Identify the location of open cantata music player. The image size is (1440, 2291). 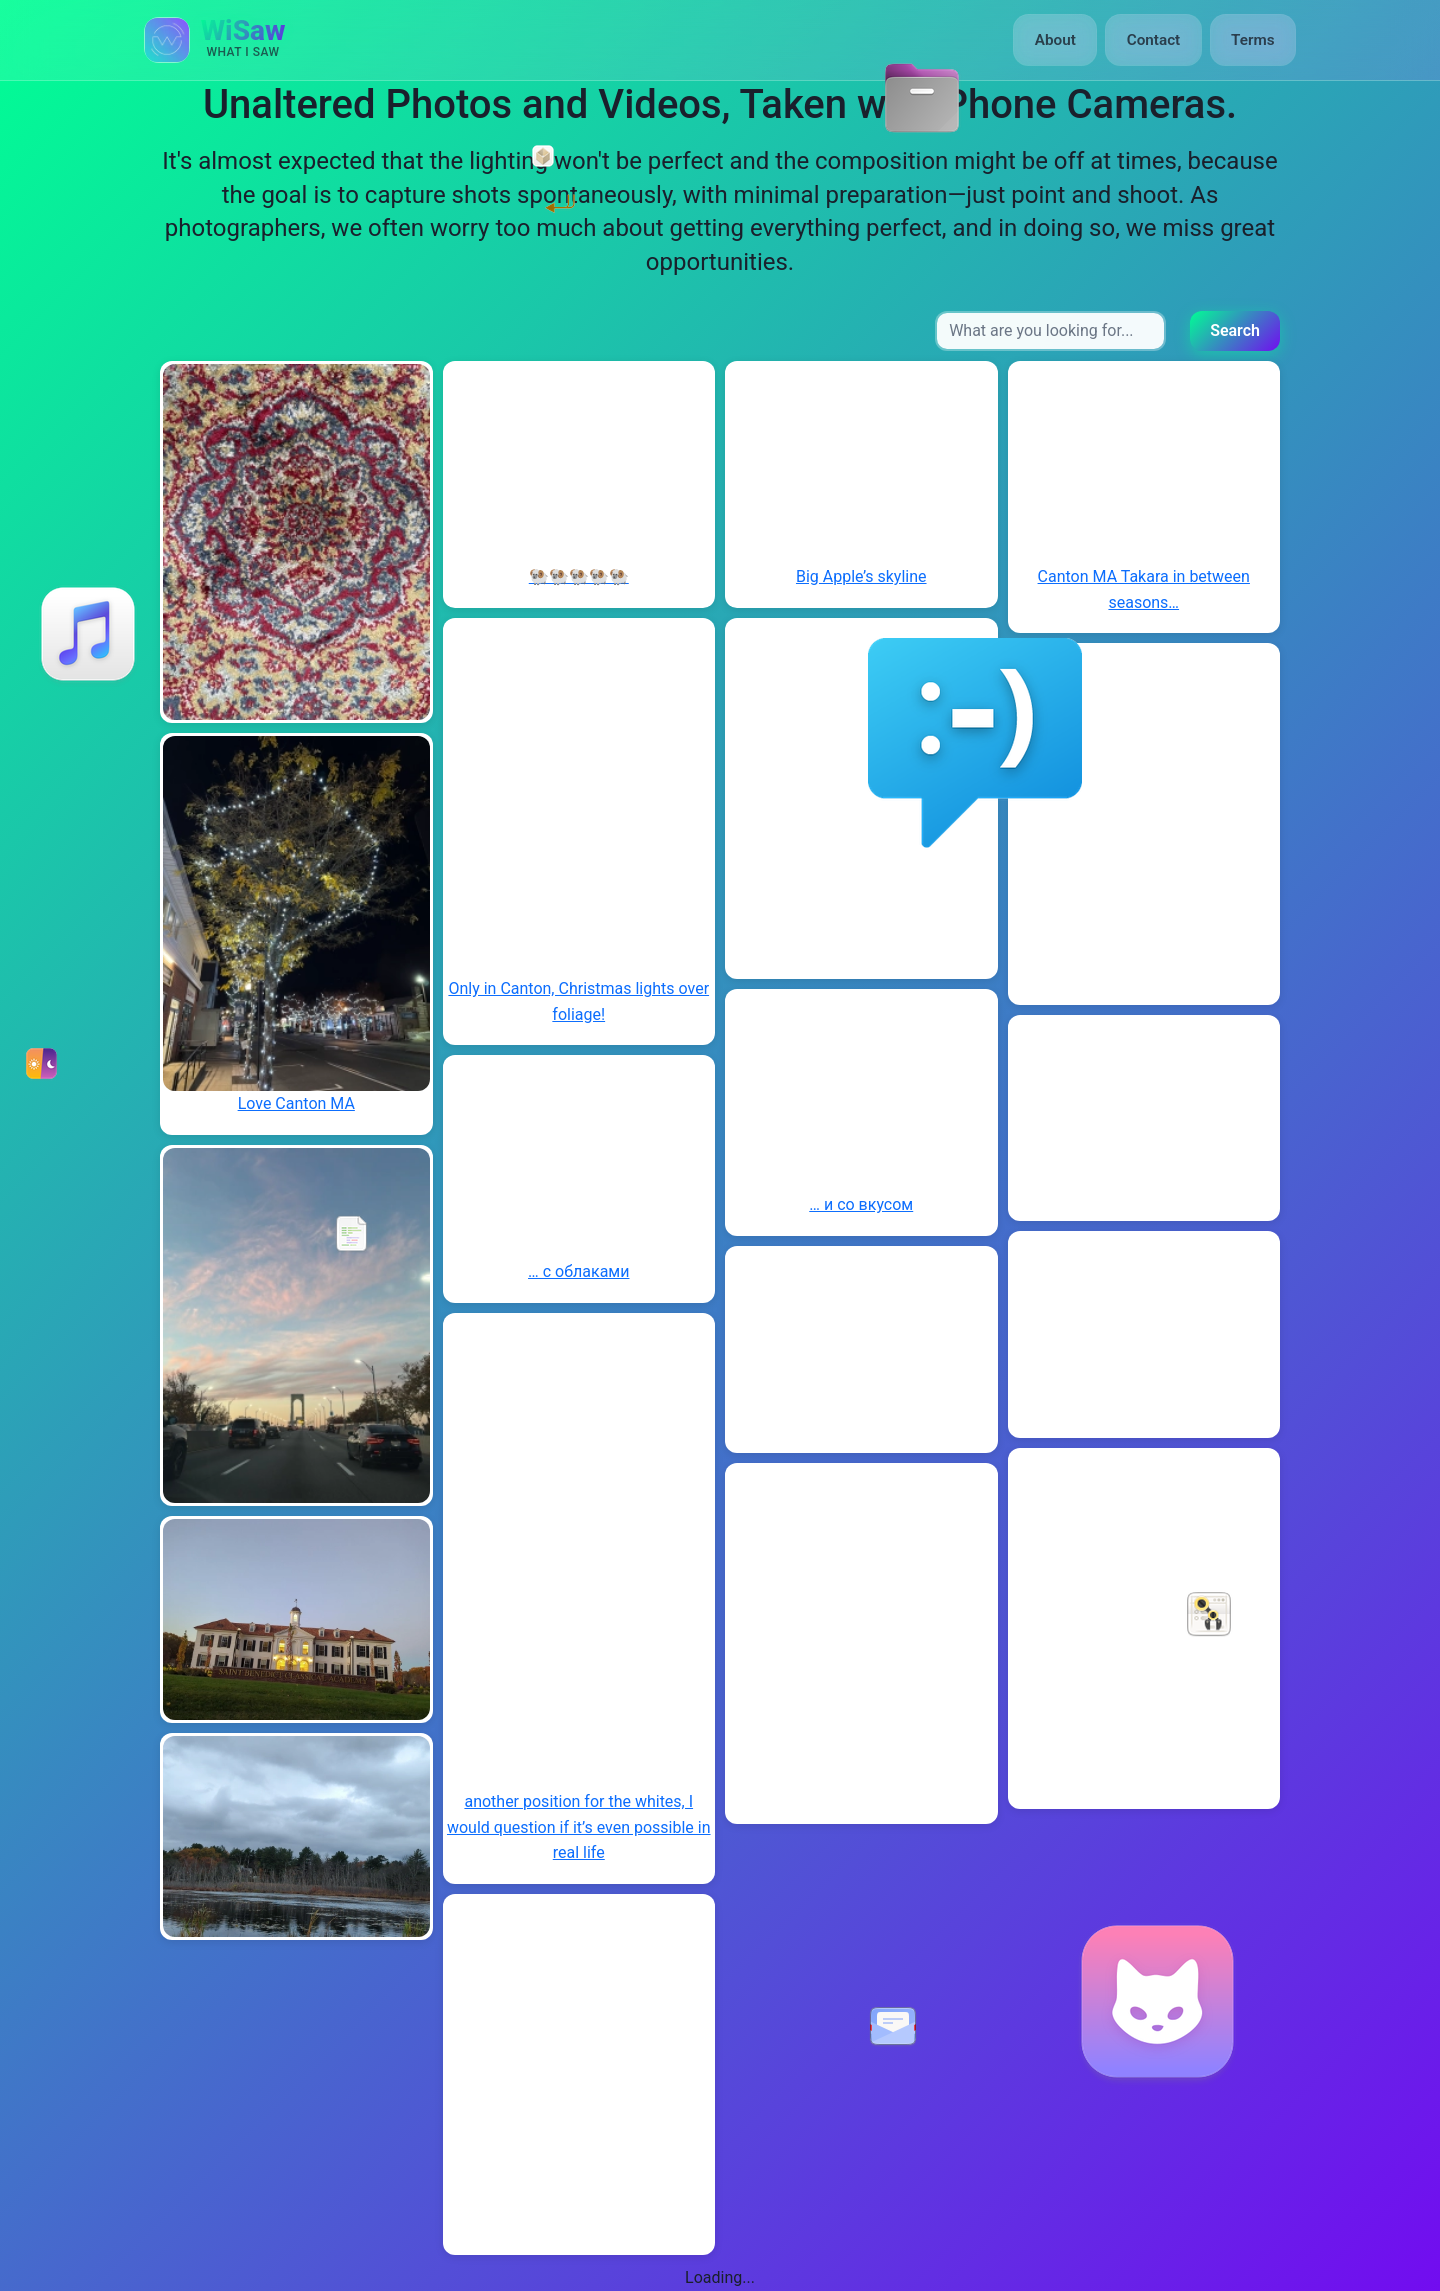
(88, 634).